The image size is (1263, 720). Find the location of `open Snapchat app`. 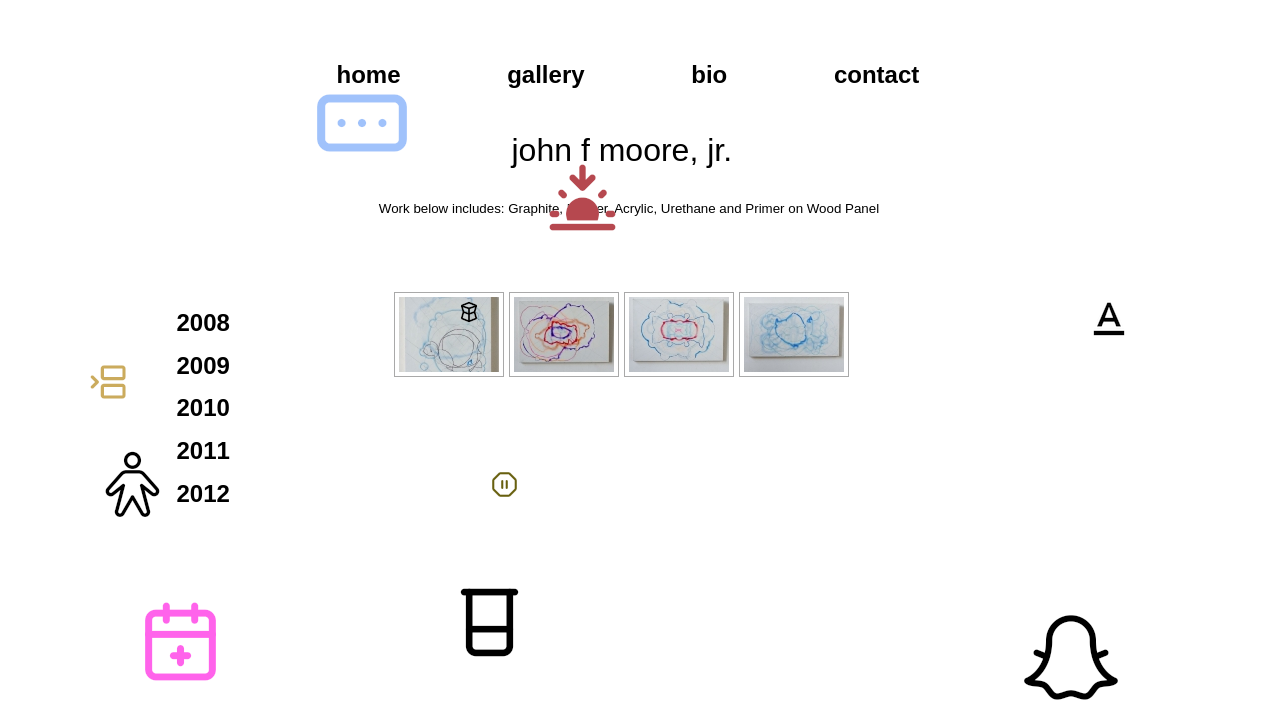

open Snapchat app is located at coordinates (1071, 659).